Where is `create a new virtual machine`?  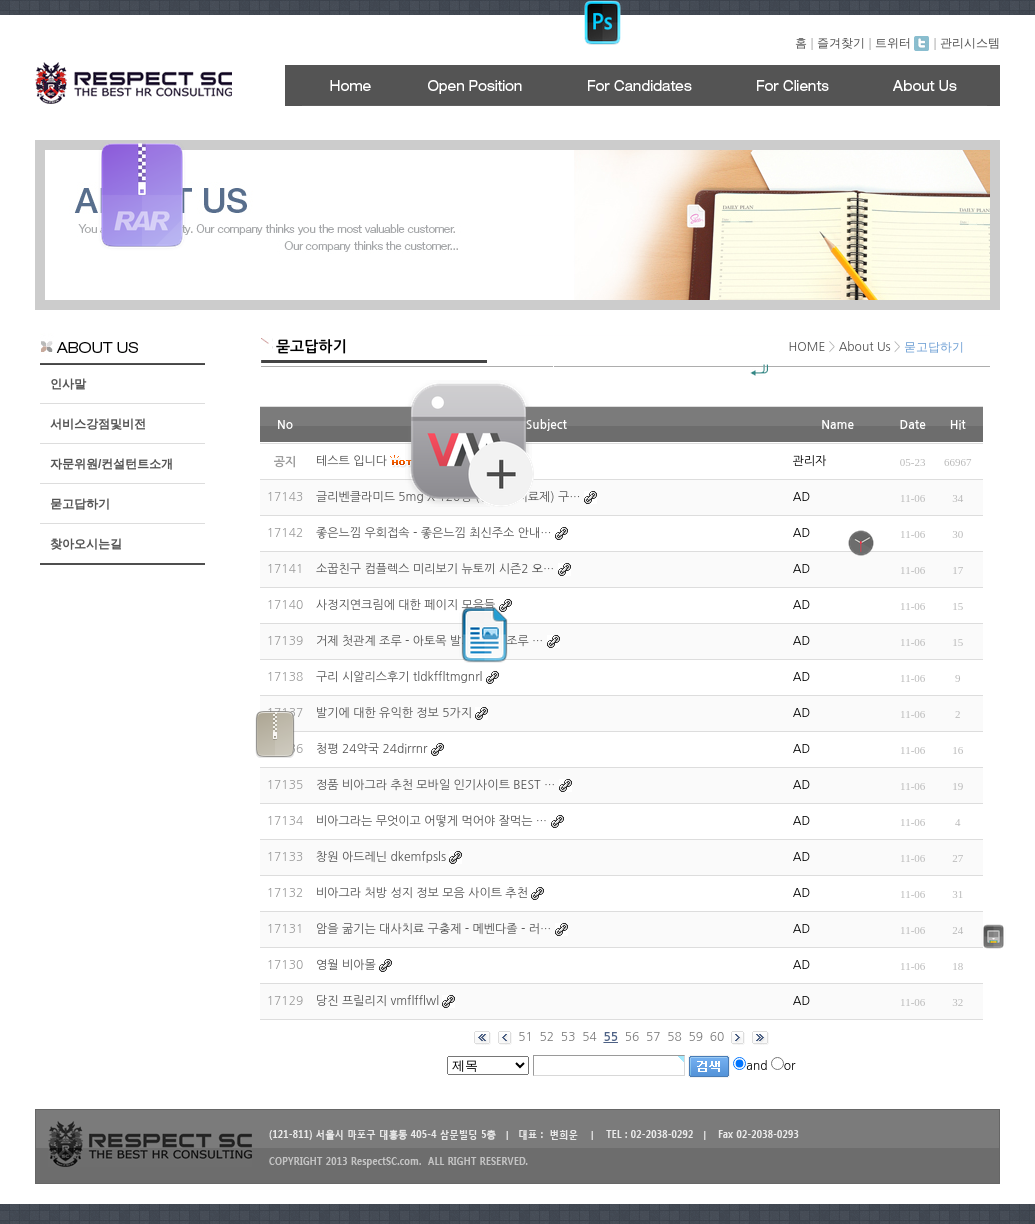 create a new virtual machine is located at coordinates (469, 443).